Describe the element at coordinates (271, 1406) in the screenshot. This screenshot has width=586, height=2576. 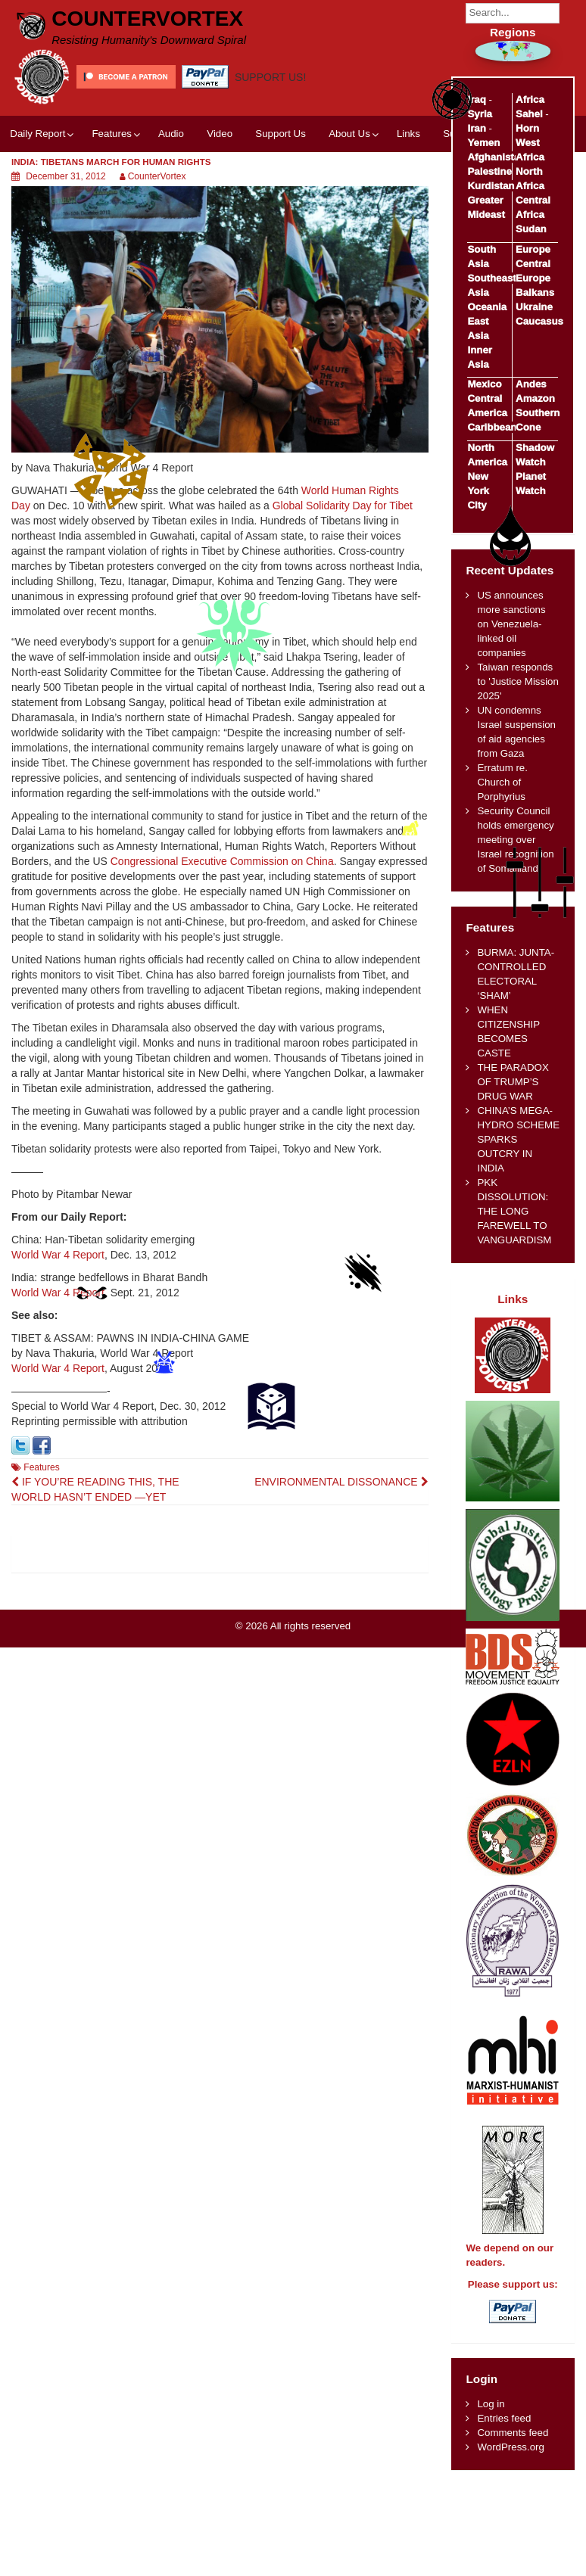
I see `view game rules and instructions` at that location.